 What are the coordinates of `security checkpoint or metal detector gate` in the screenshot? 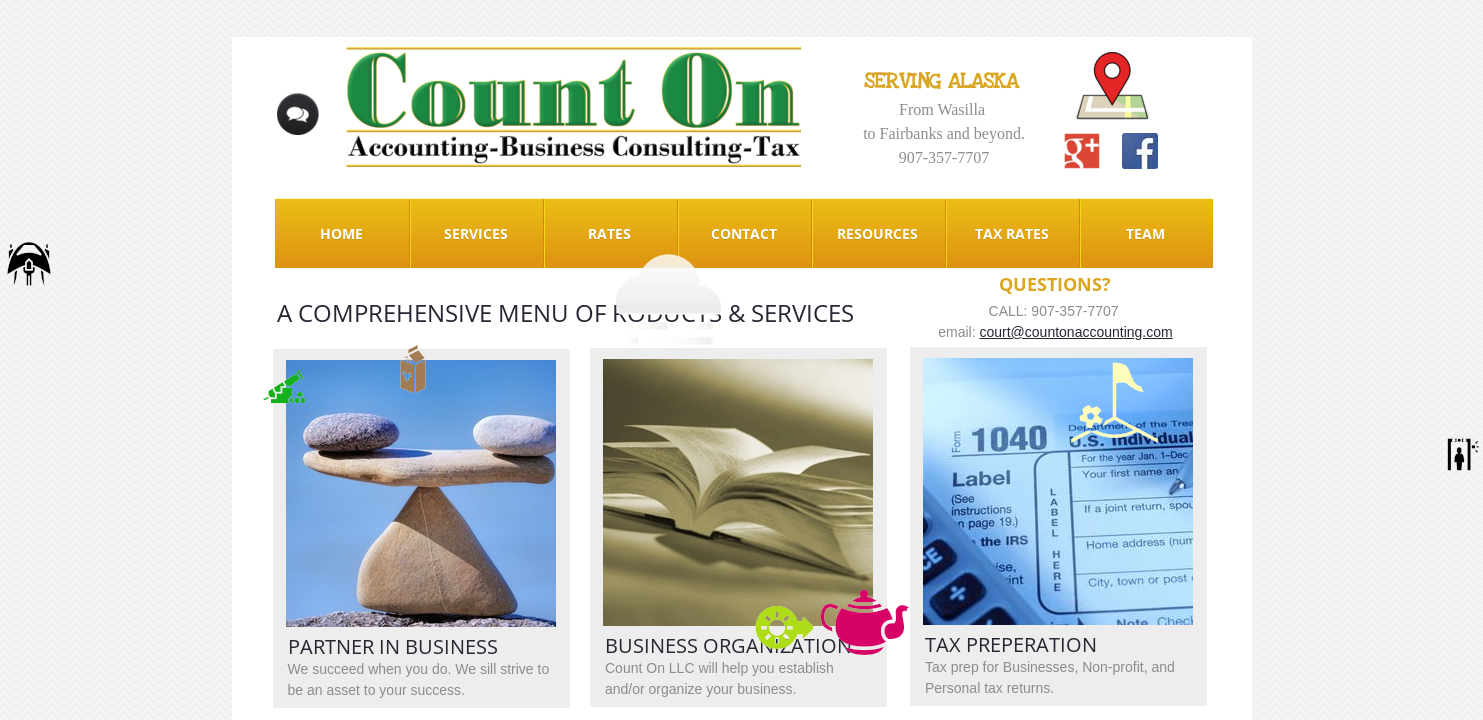 It's located at (1462, 454).